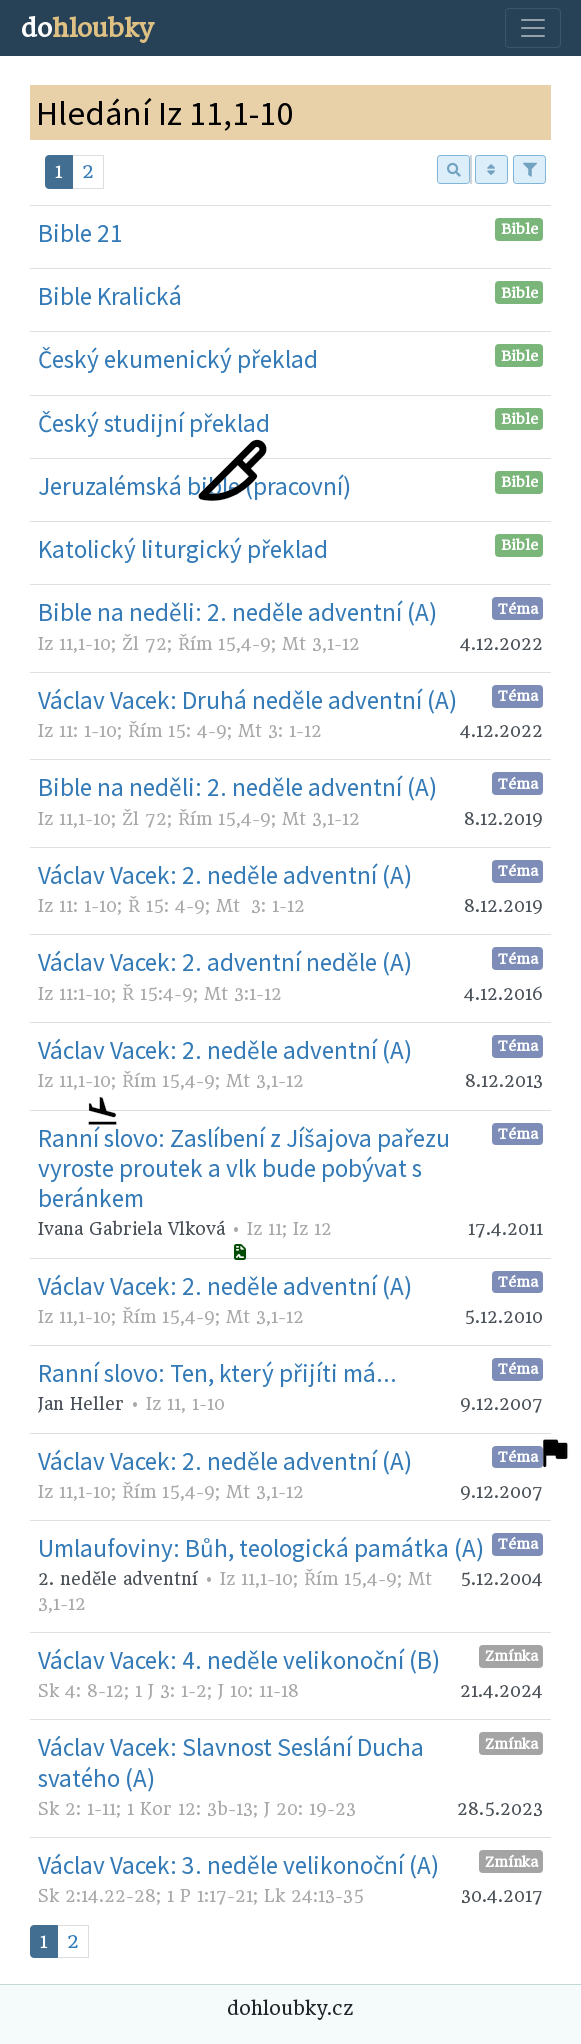 This screenshot has width=581, height=2044. What do you see at coordinates (232, 471) in the screenshot?
I see `access cutting or slicing tools` at bounding box center [232, 471].